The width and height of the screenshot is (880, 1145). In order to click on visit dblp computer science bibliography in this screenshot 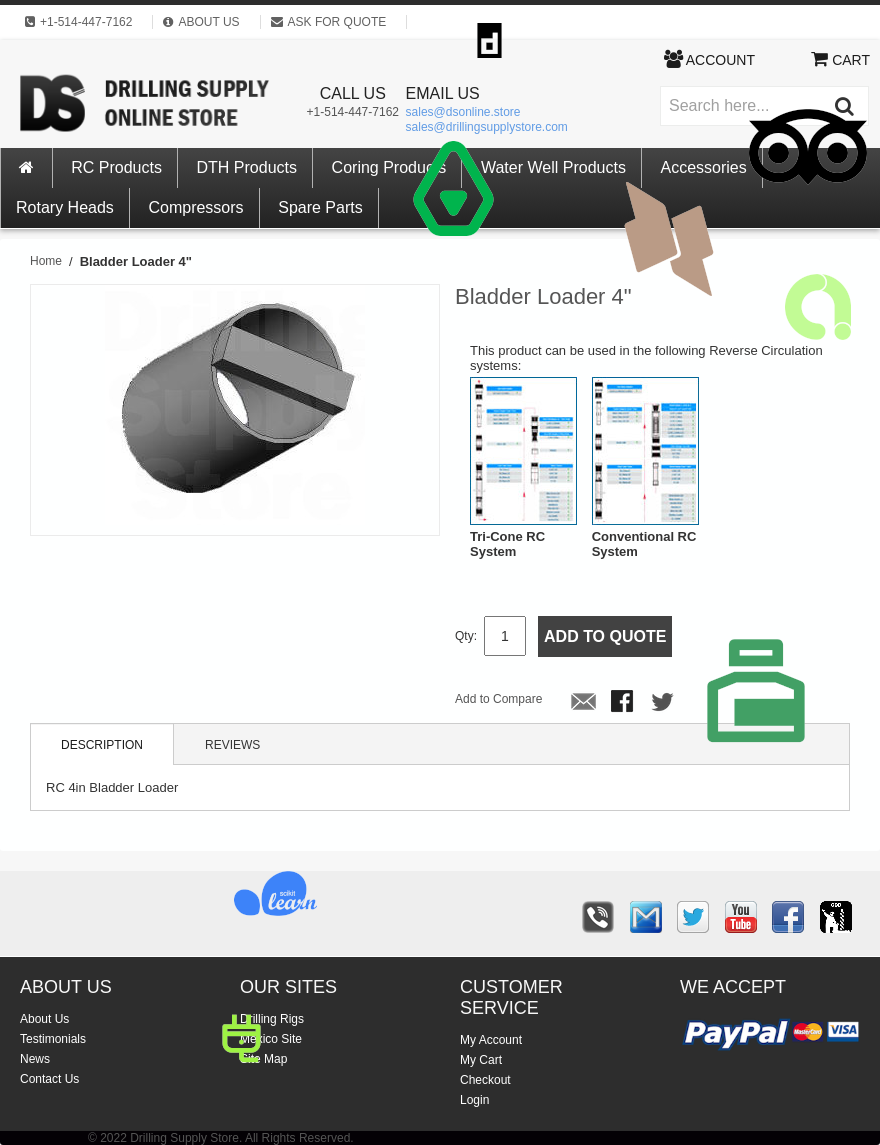, I will do `click(669, 239)`.